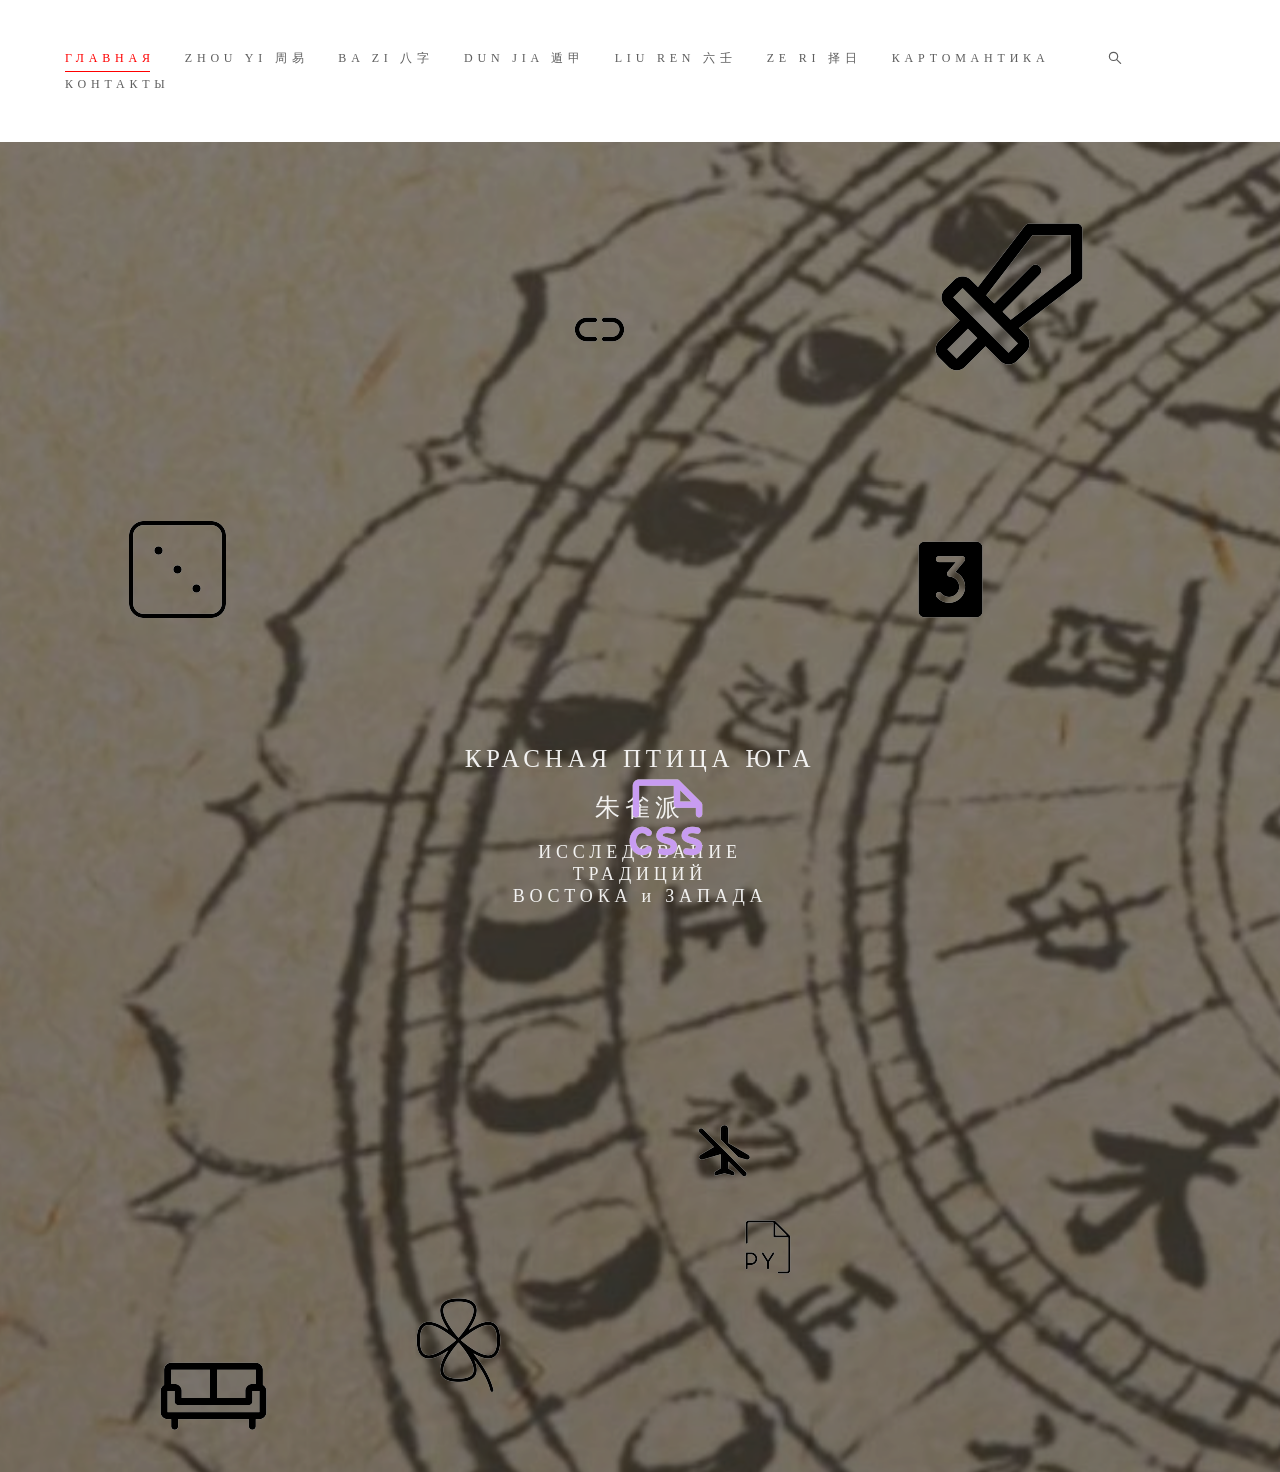 The image size is (1280, 1472). What do you see at coordinates (950, 579) in the screenshot?
I see `indicates step three in a multi-step process` at bounding box center [950, 579].